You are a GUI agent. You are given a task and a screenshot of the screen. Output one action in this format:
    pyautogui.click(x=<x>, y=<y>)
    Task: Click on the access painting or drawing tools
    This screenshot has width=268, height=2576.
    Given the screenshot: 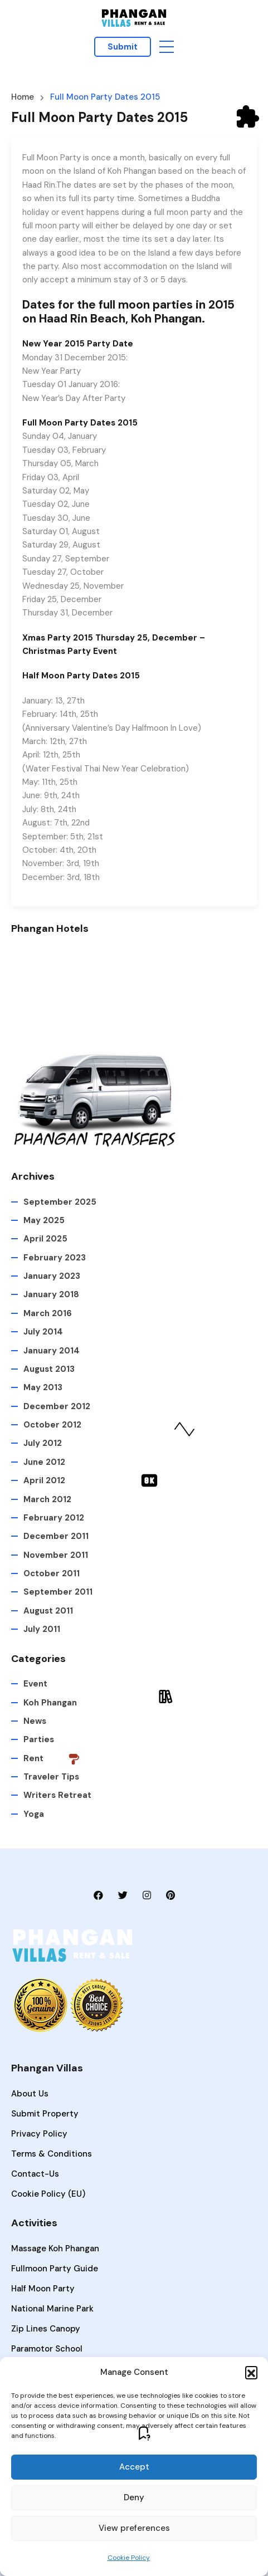 What is the action you would take?
    pyautogui.click(x=73, y=1759)
    